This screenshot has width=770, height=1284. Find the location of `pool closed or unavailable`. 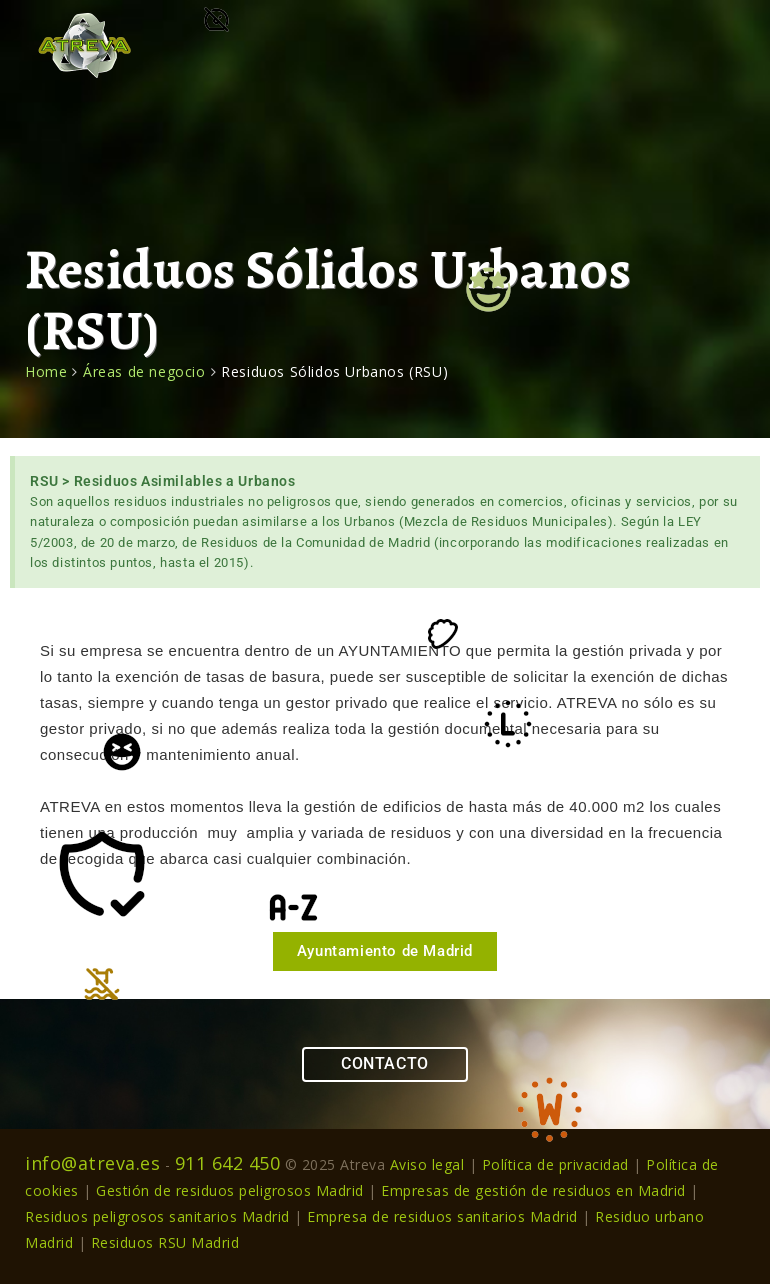

pool closed or unavailable is located at coordinates (102, 984).